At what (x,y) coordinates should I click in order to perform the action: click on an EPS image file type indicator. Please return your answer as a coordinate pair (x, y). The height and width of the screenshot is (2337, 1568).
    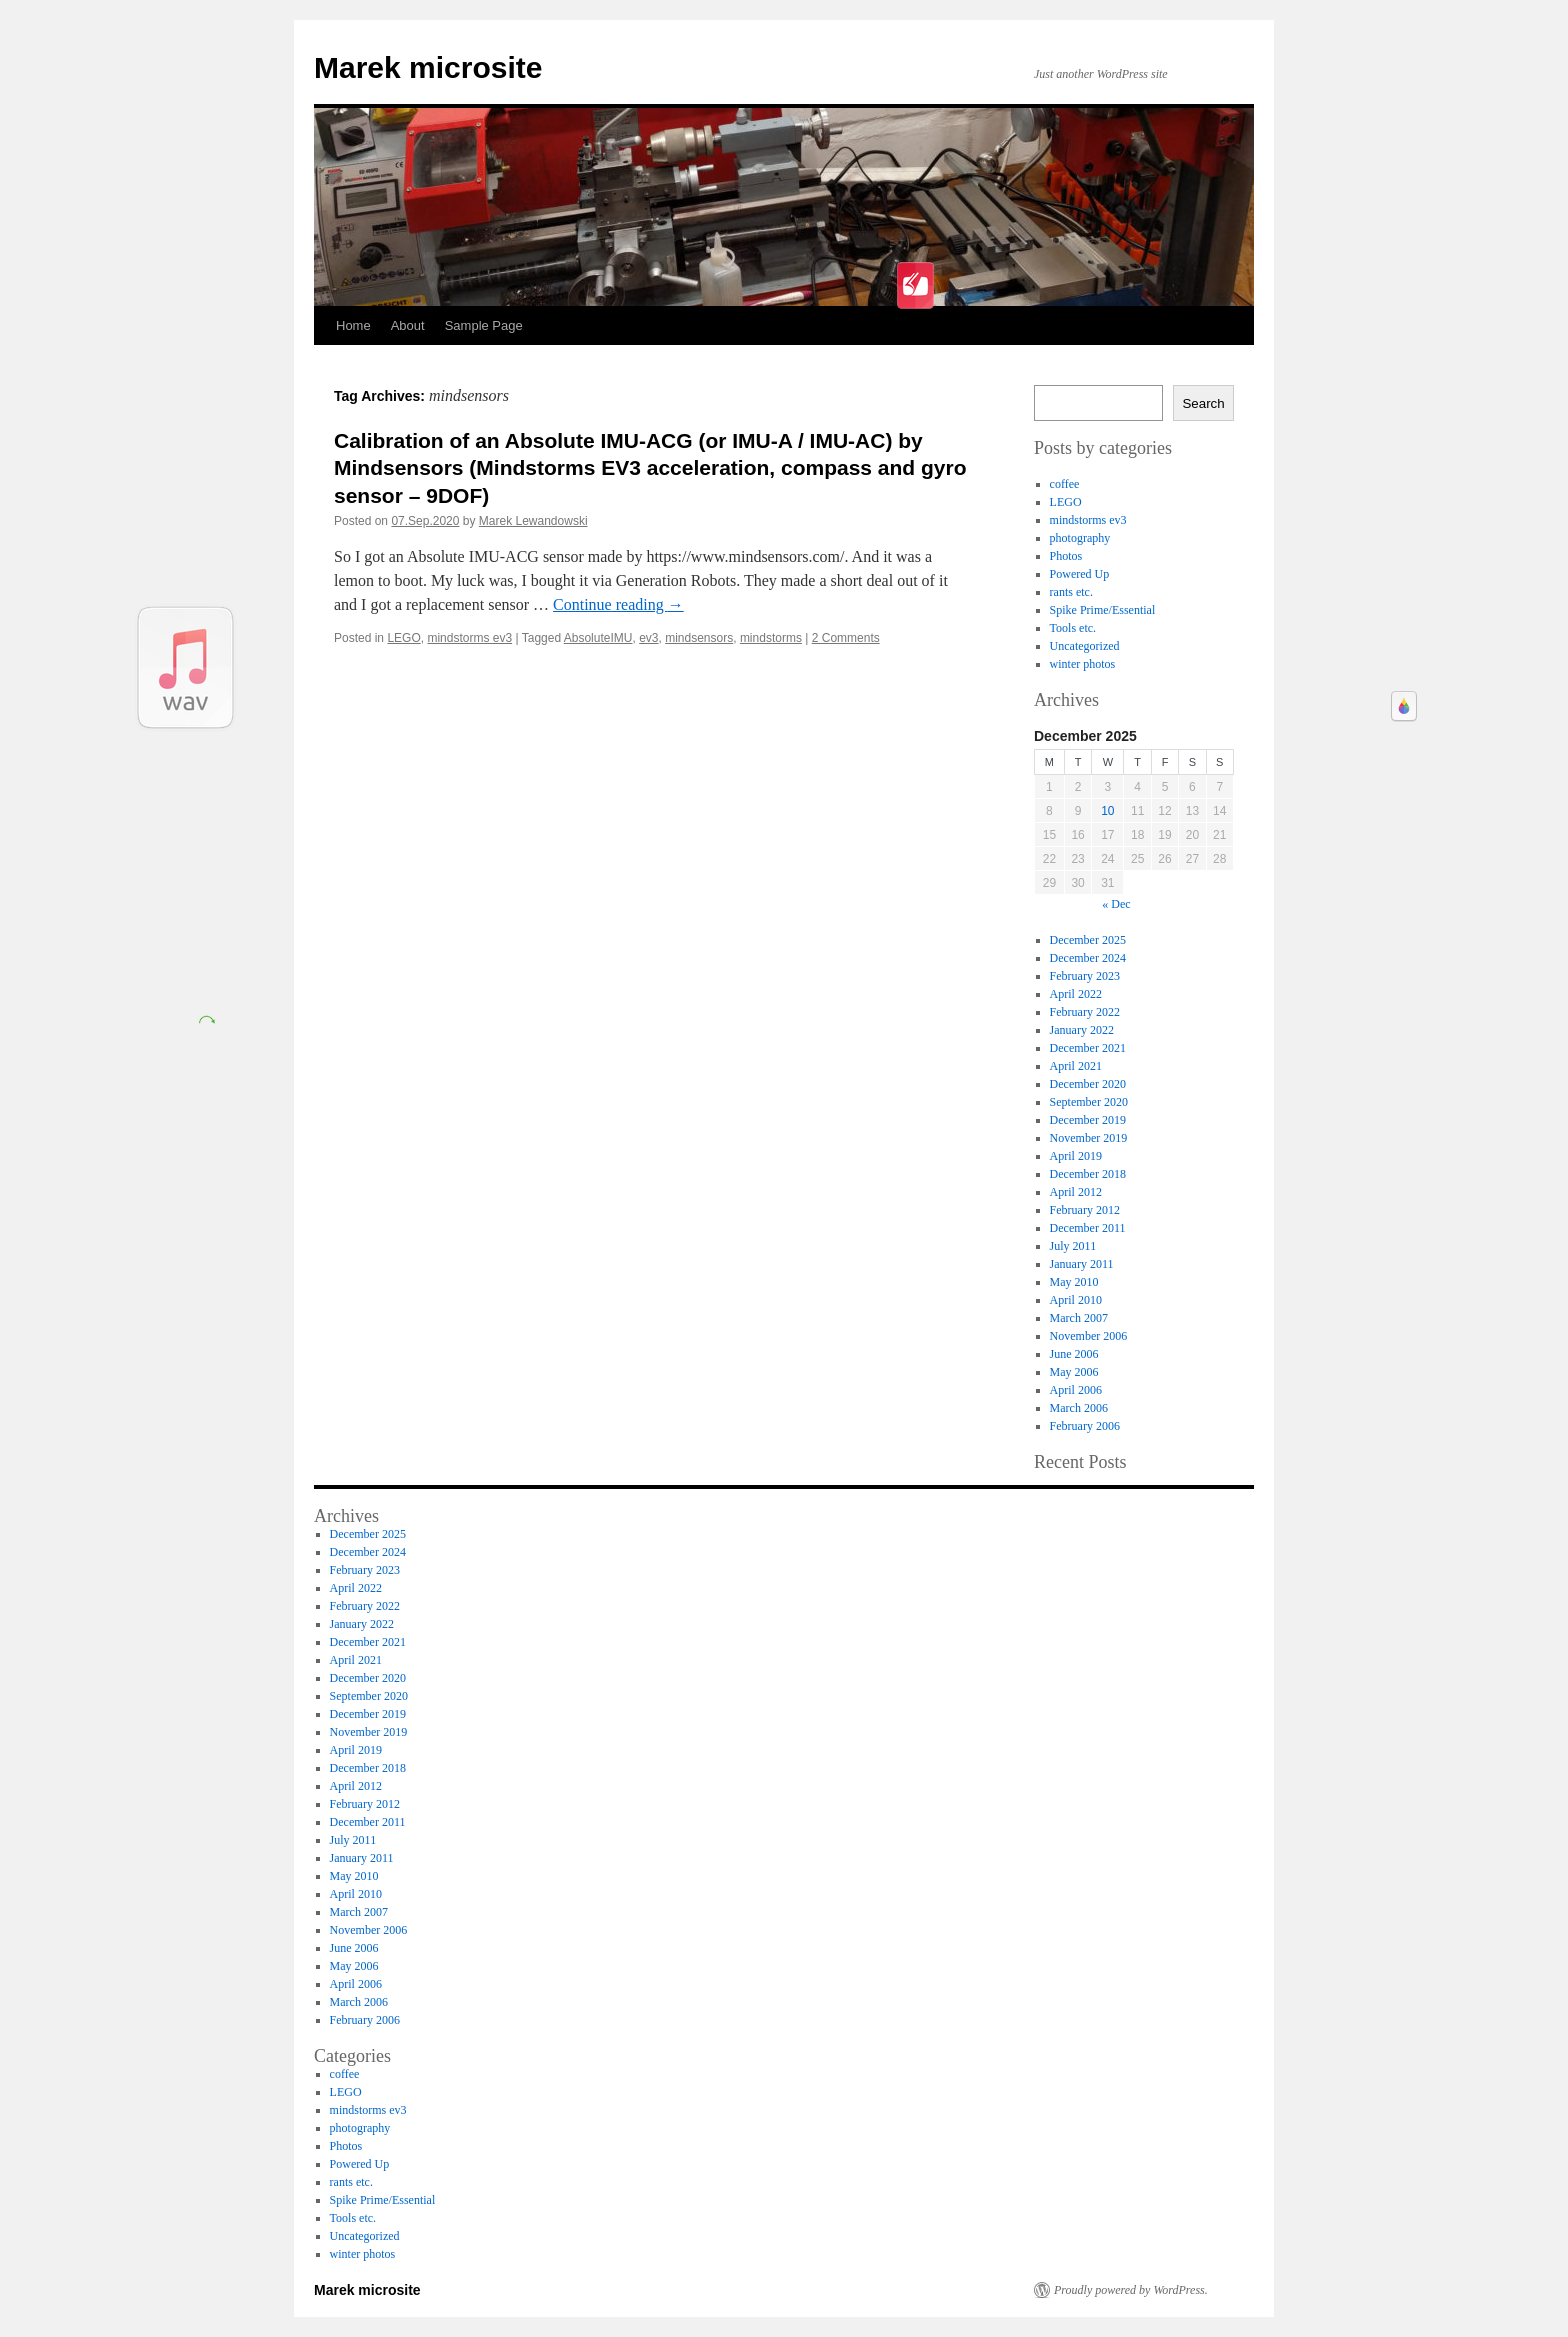
    Looking at the image, I should click on (915, 285).